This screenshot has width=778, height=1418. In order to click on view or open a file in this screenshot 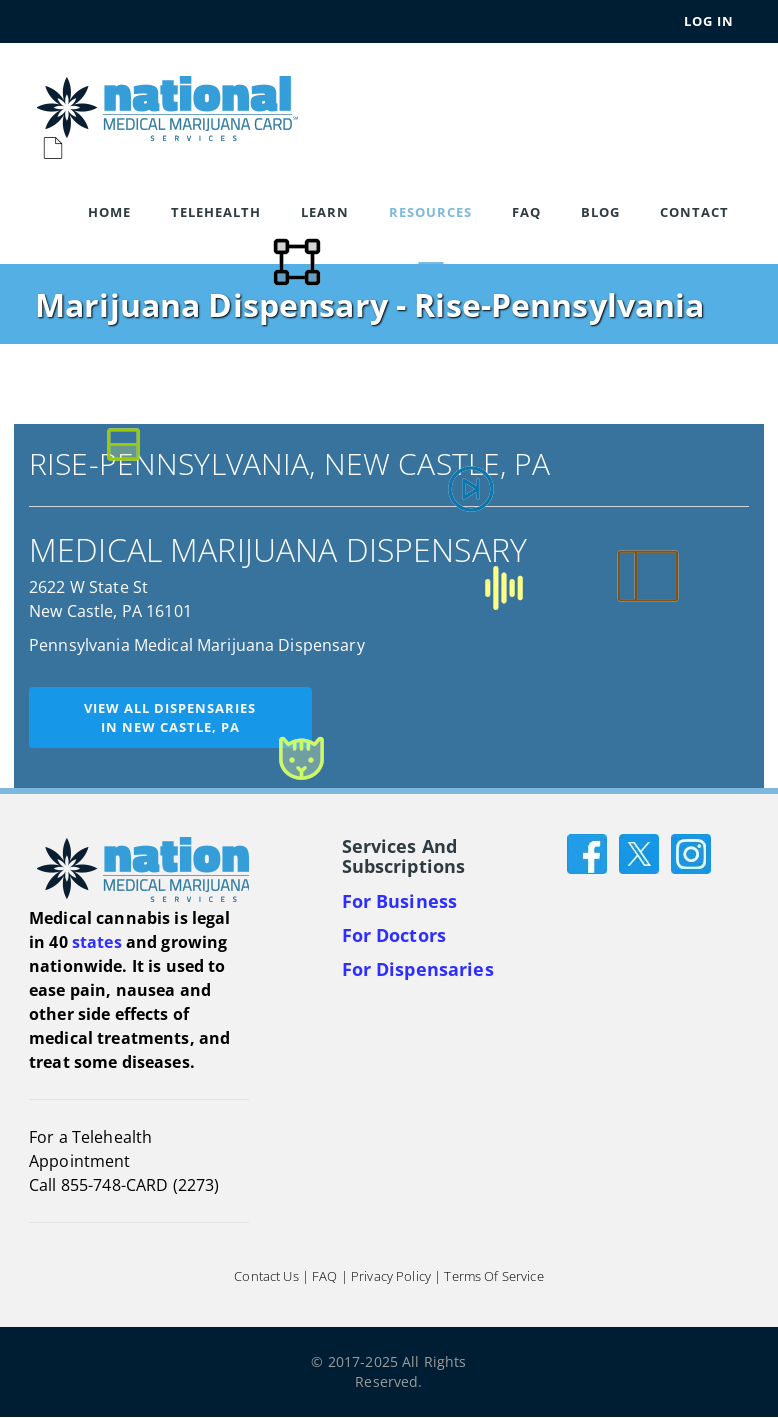, I will do `click(53, 148)`.